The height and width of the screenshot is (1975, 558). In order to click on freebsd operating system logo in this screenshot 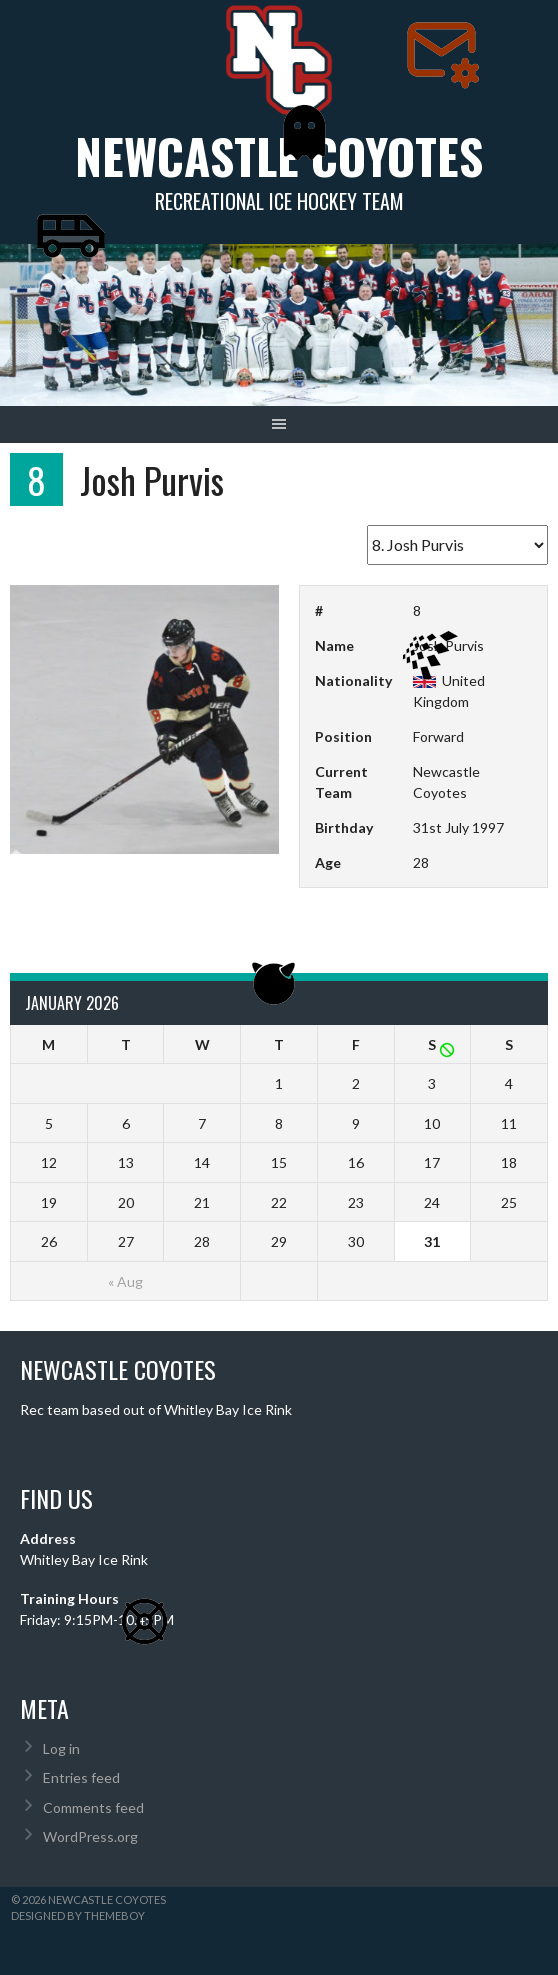, I will do `click(273, 983)`.